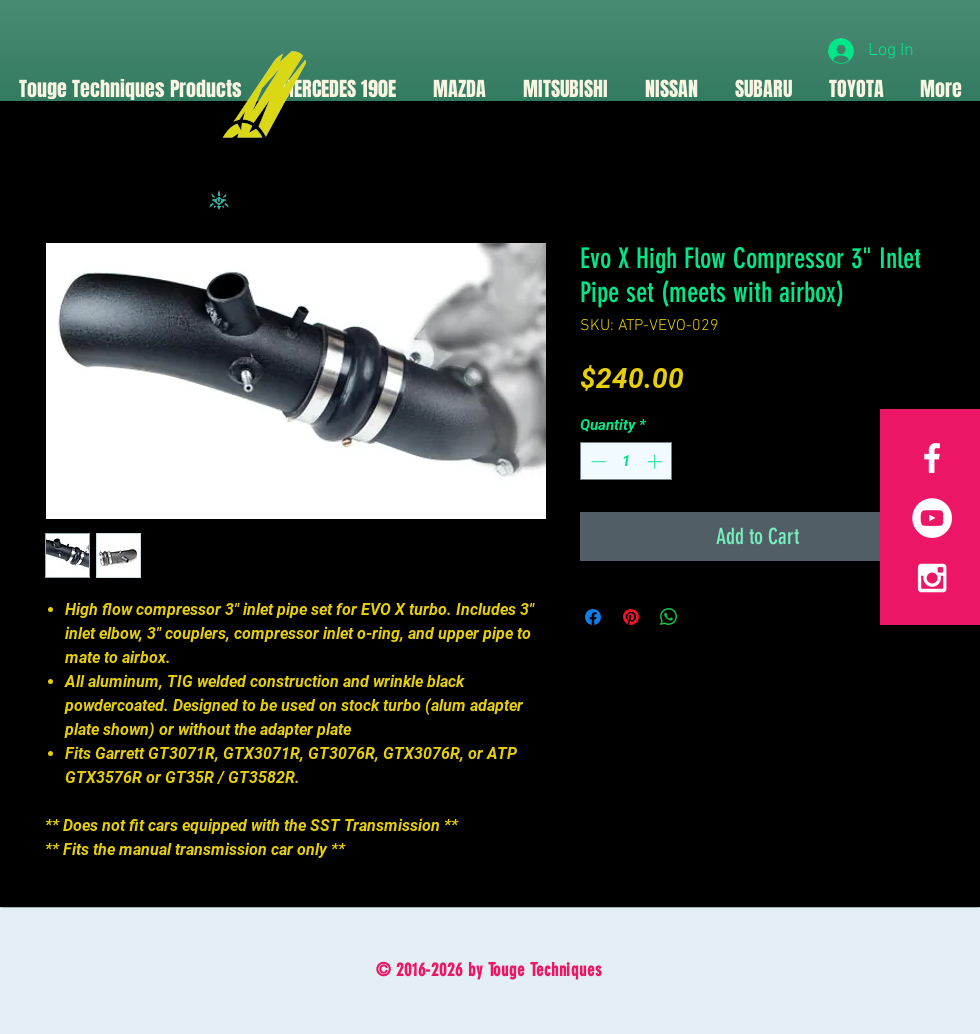 This screenshot has width=980, height=1034. Describe the element at coordinates (219, 200) in the screenshot. I see `select warlock or sorcerer character class` at that location.